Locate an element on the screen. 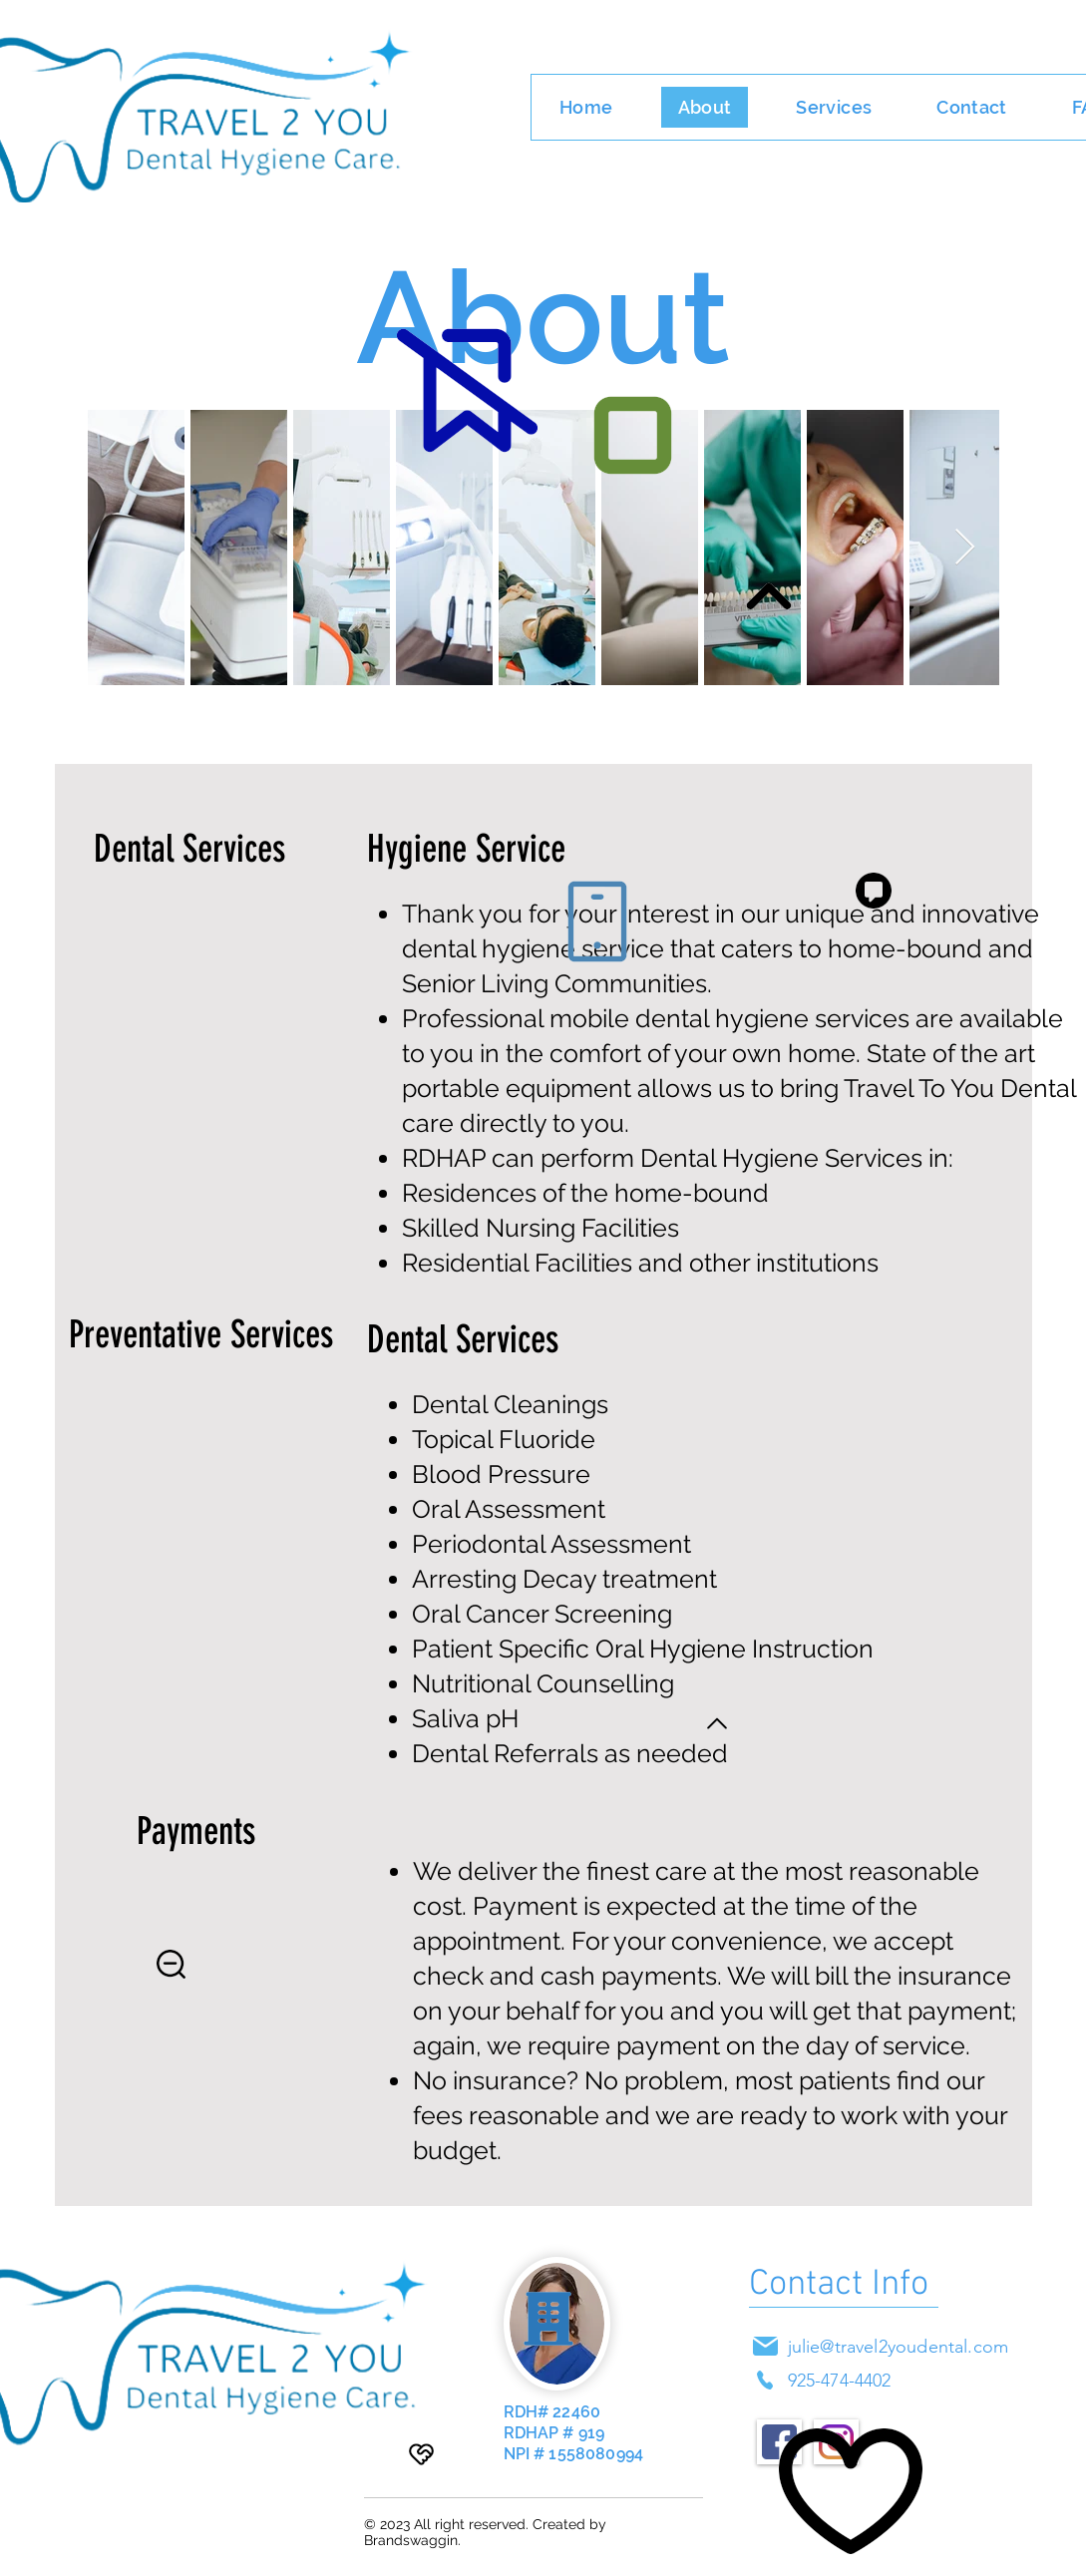 This screenshot has width=1086, height=2576. view mobile device settings is located at coordinates (597, 921).